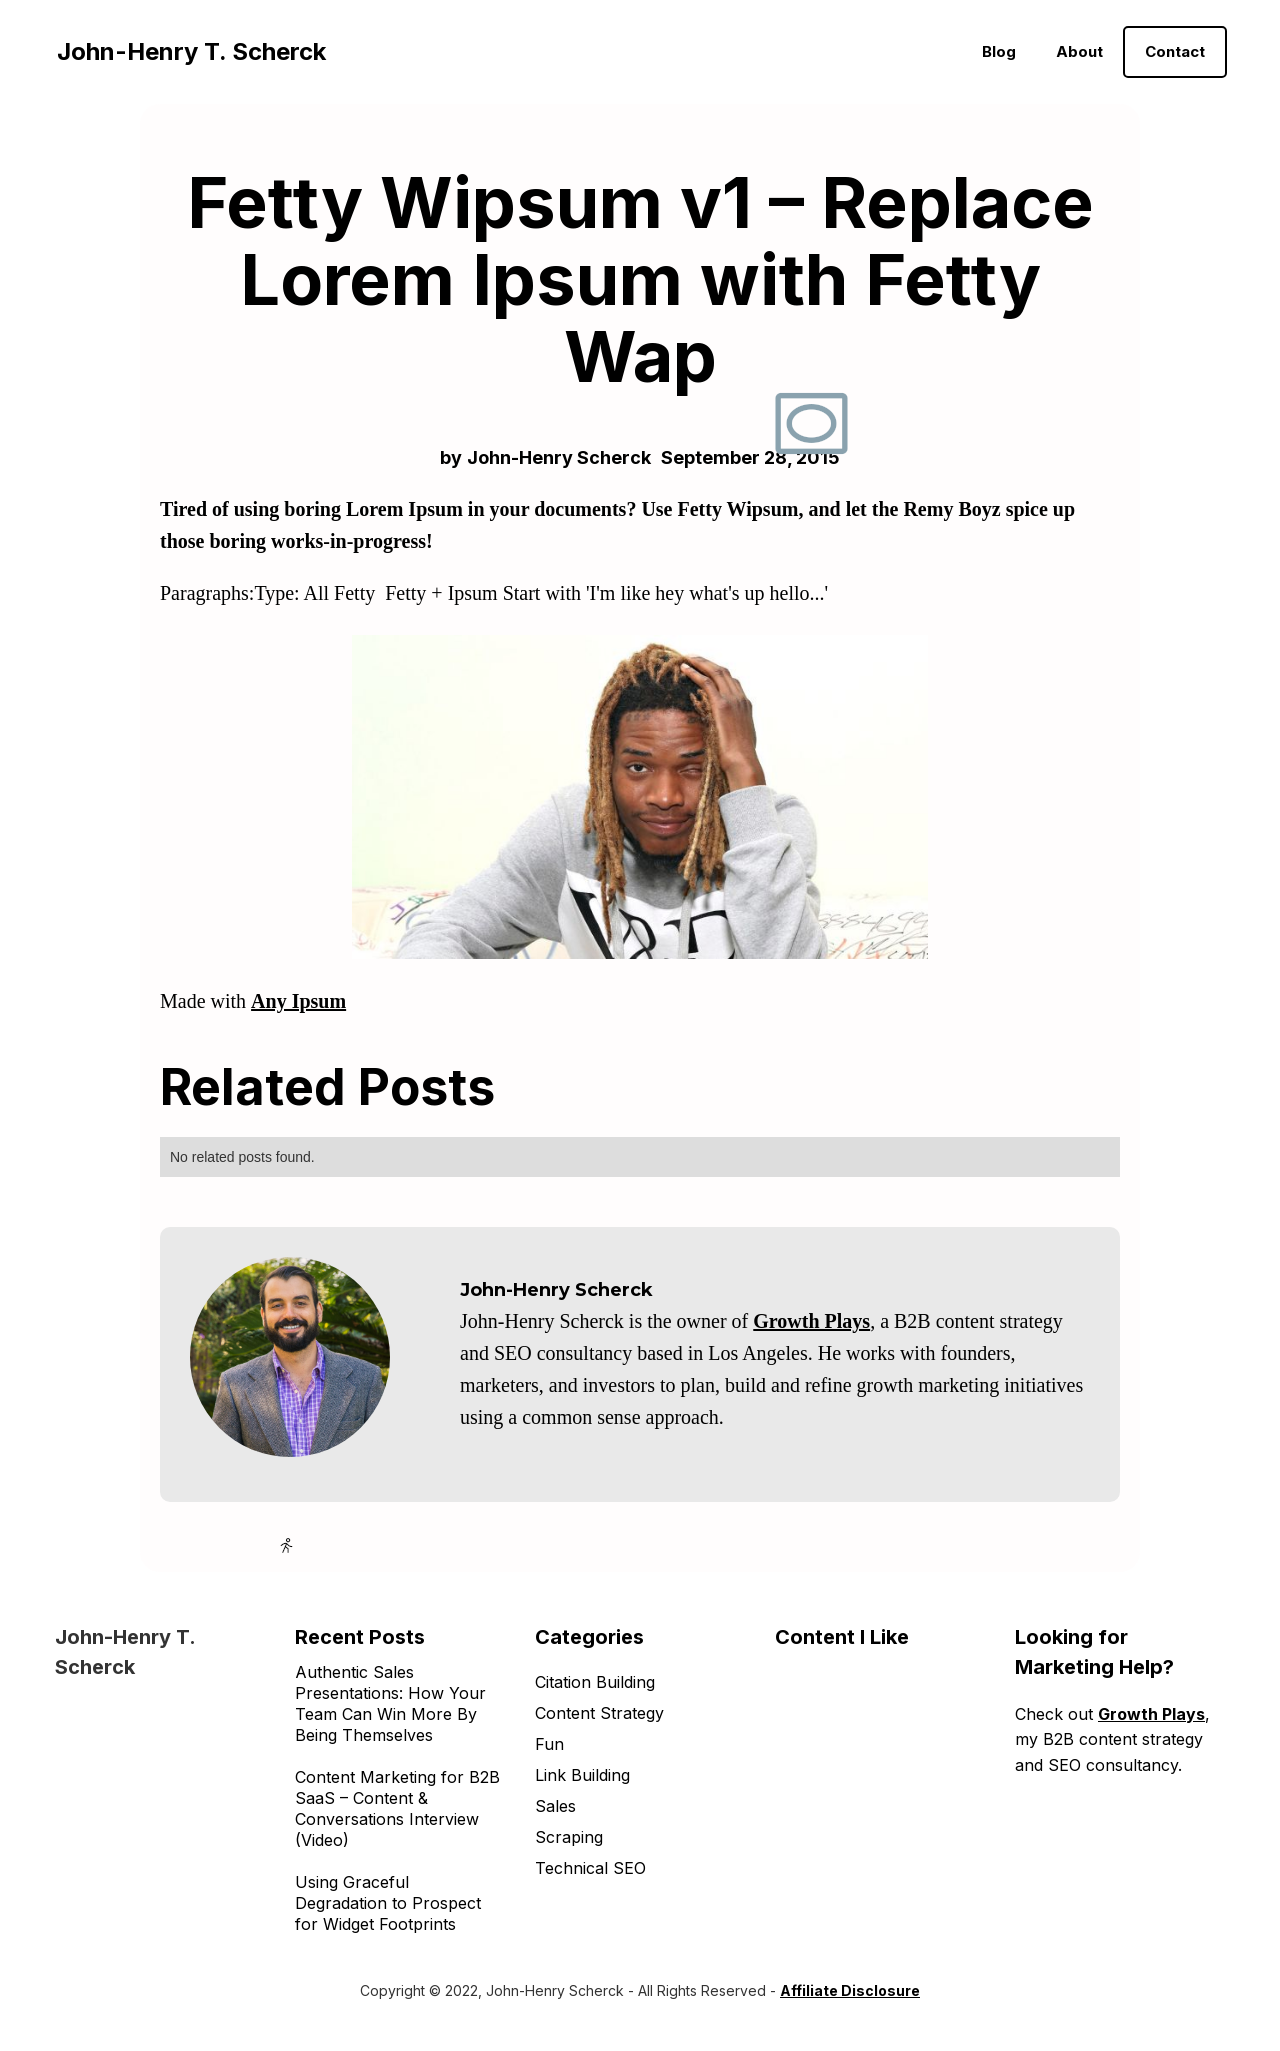  I want to click on apply vignette effect to photo, so click(811, 423).